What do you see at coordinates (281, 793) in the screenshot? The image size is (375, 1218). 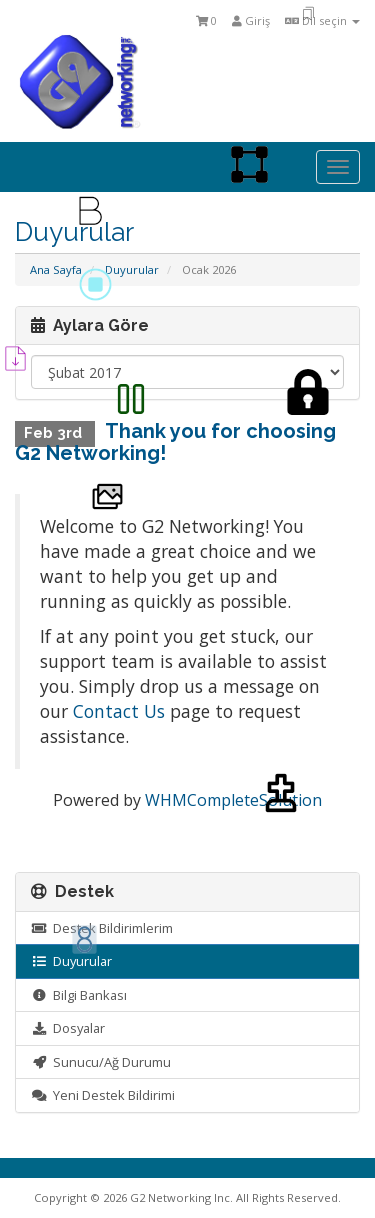 I see `indicates a deceased user or memorial account` at bounding box center [281, 793].